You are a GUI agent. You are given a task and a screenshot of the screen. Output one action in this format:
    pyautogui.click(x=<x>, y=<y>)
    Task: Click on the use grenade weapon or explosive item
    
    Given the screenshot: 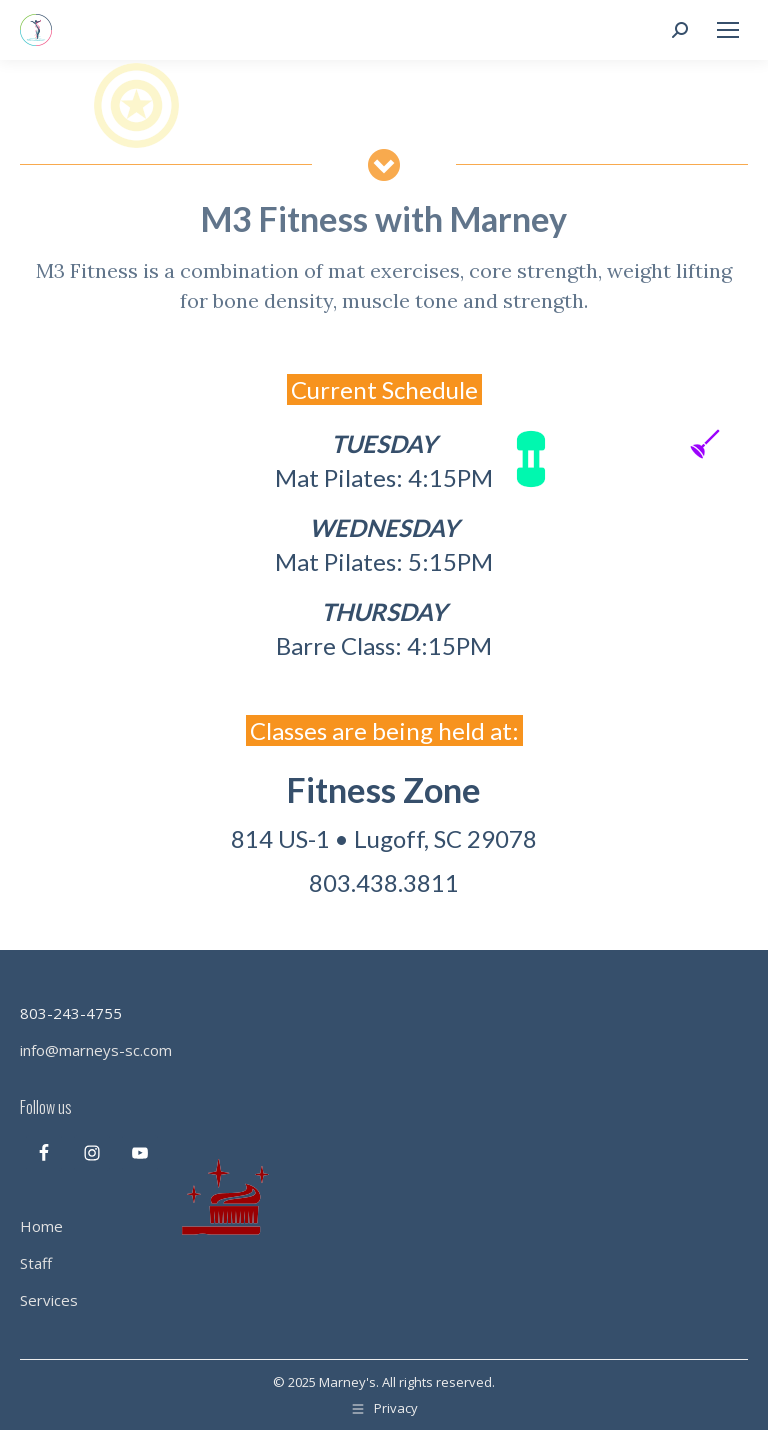 What is the action you would take?
    pyautogui.click(x=531, y=459)
    